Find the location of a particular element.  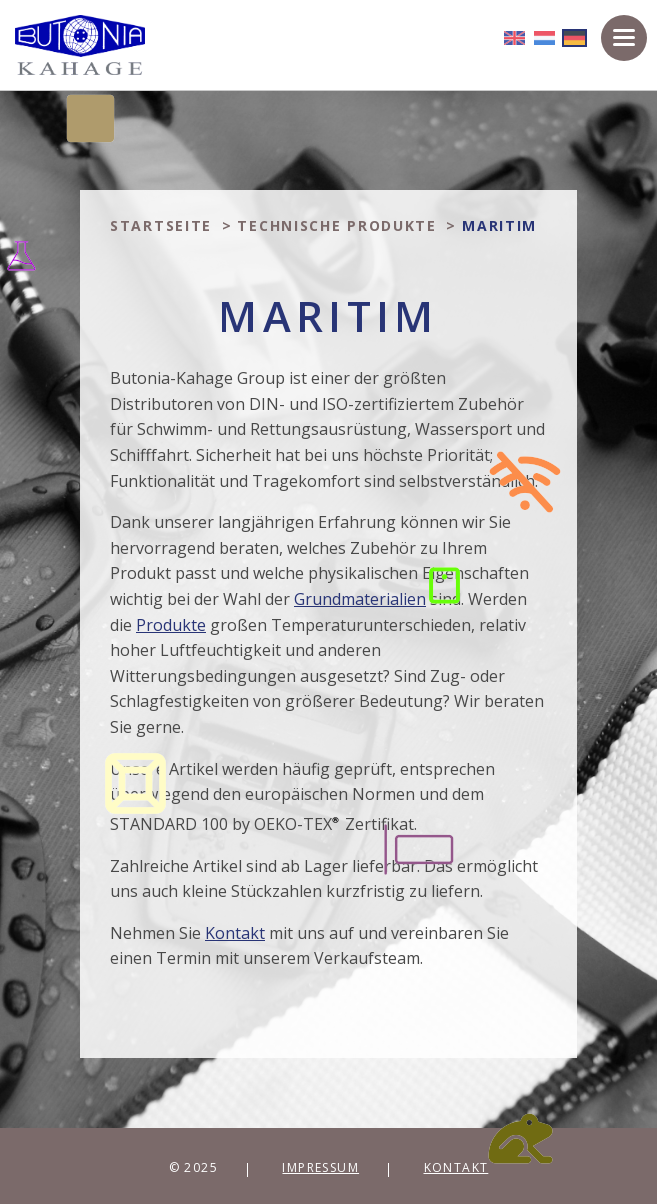

inspect element box model in developer tools is located at coordinates (135, 783).